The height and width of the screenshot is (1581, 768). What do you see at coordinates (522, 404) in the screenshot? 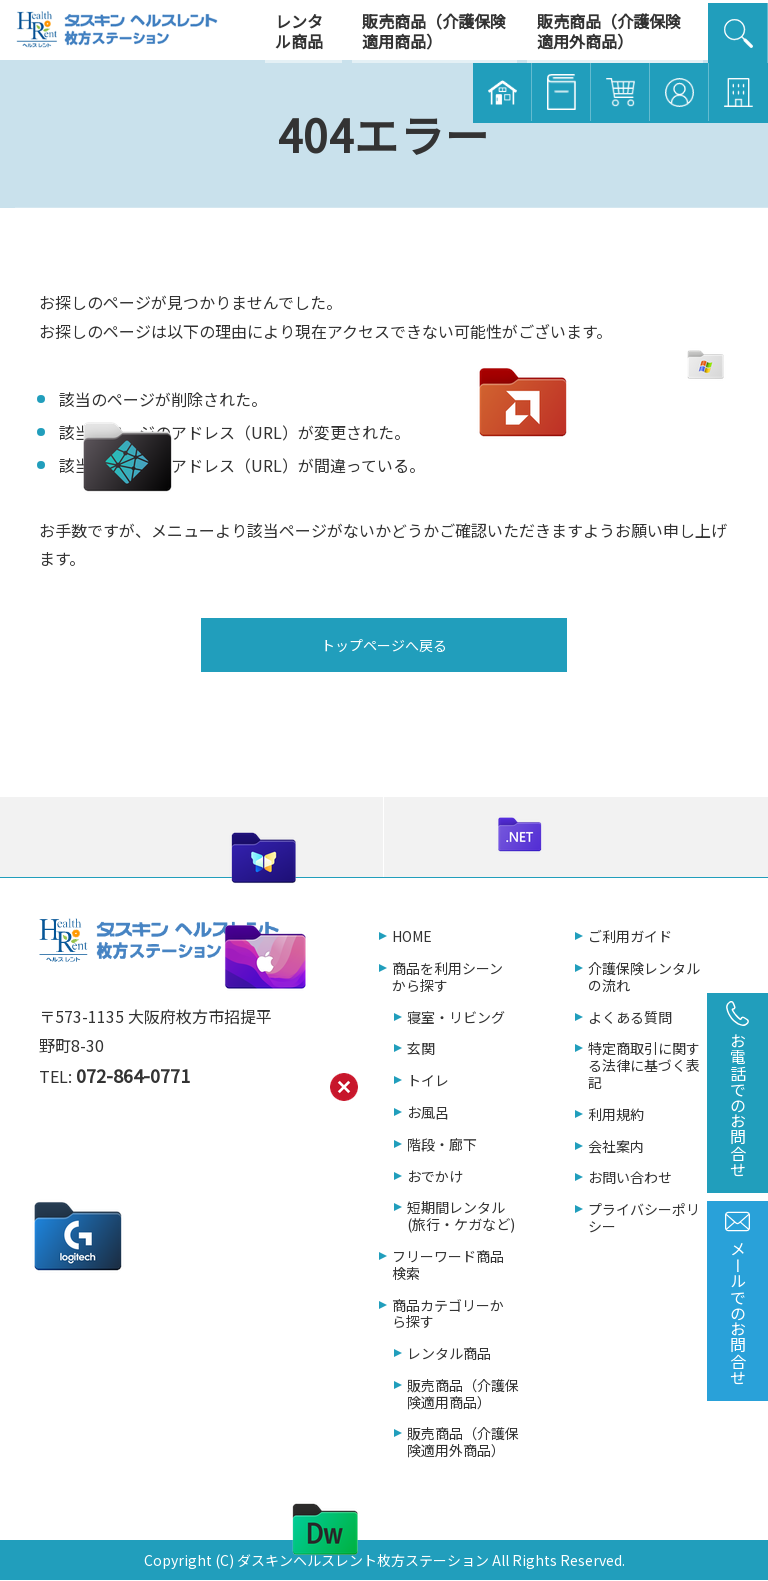
I see `folder containing AMD-related files or drivers` at bounding box center [522, 404].